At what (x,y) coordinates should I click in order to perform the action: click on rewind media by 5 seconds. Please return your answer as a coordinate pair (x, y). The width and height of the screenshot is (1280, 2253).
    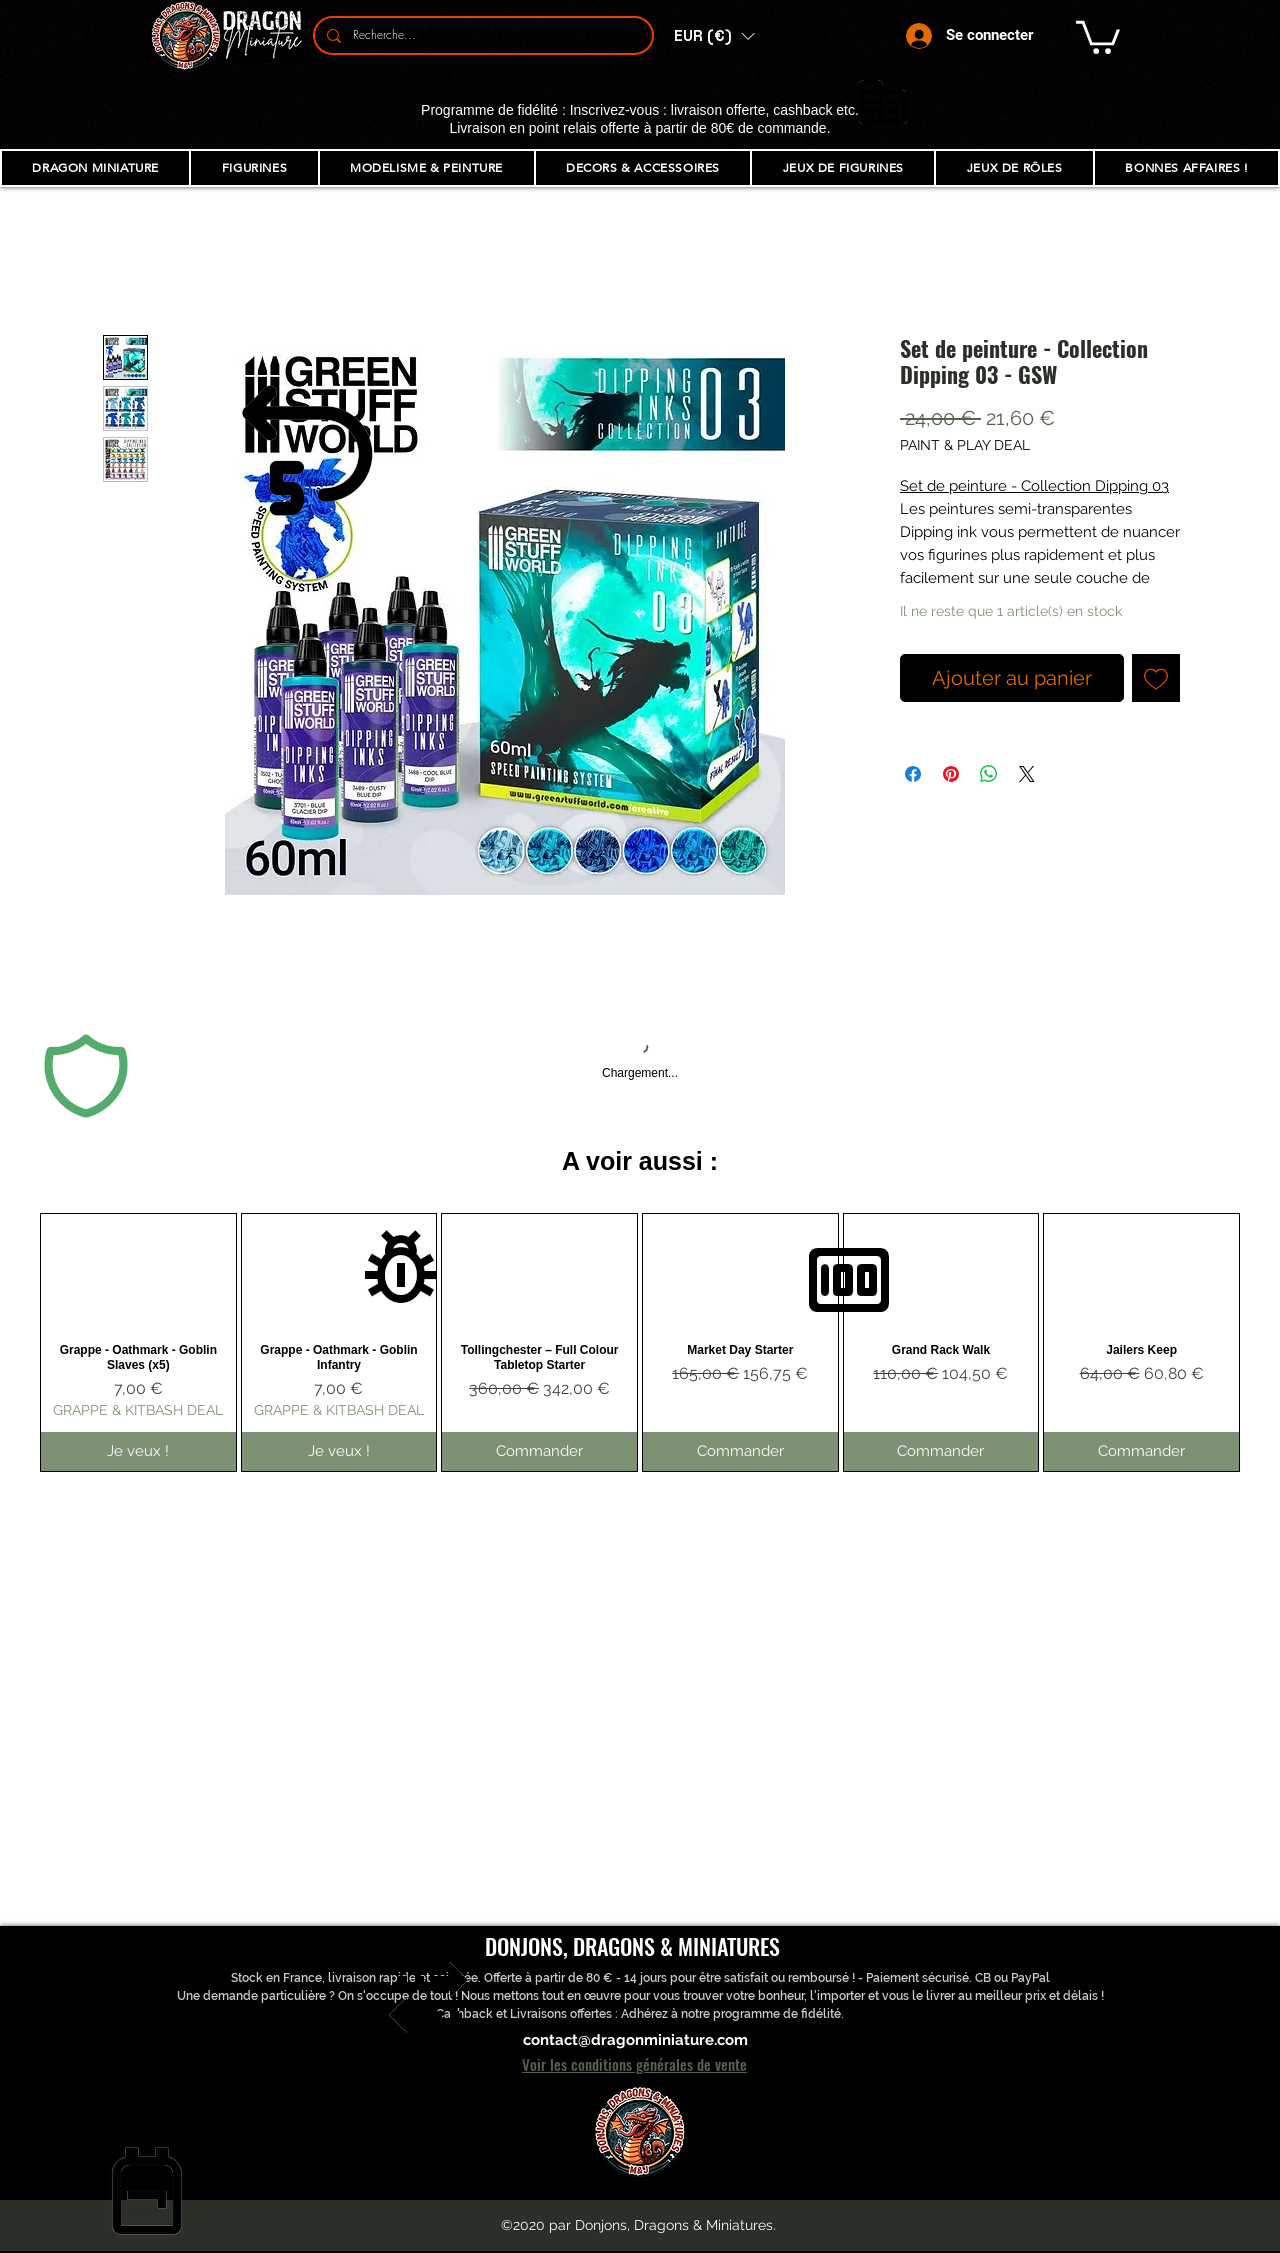
    Looking at the image, I should click on (304, 454).